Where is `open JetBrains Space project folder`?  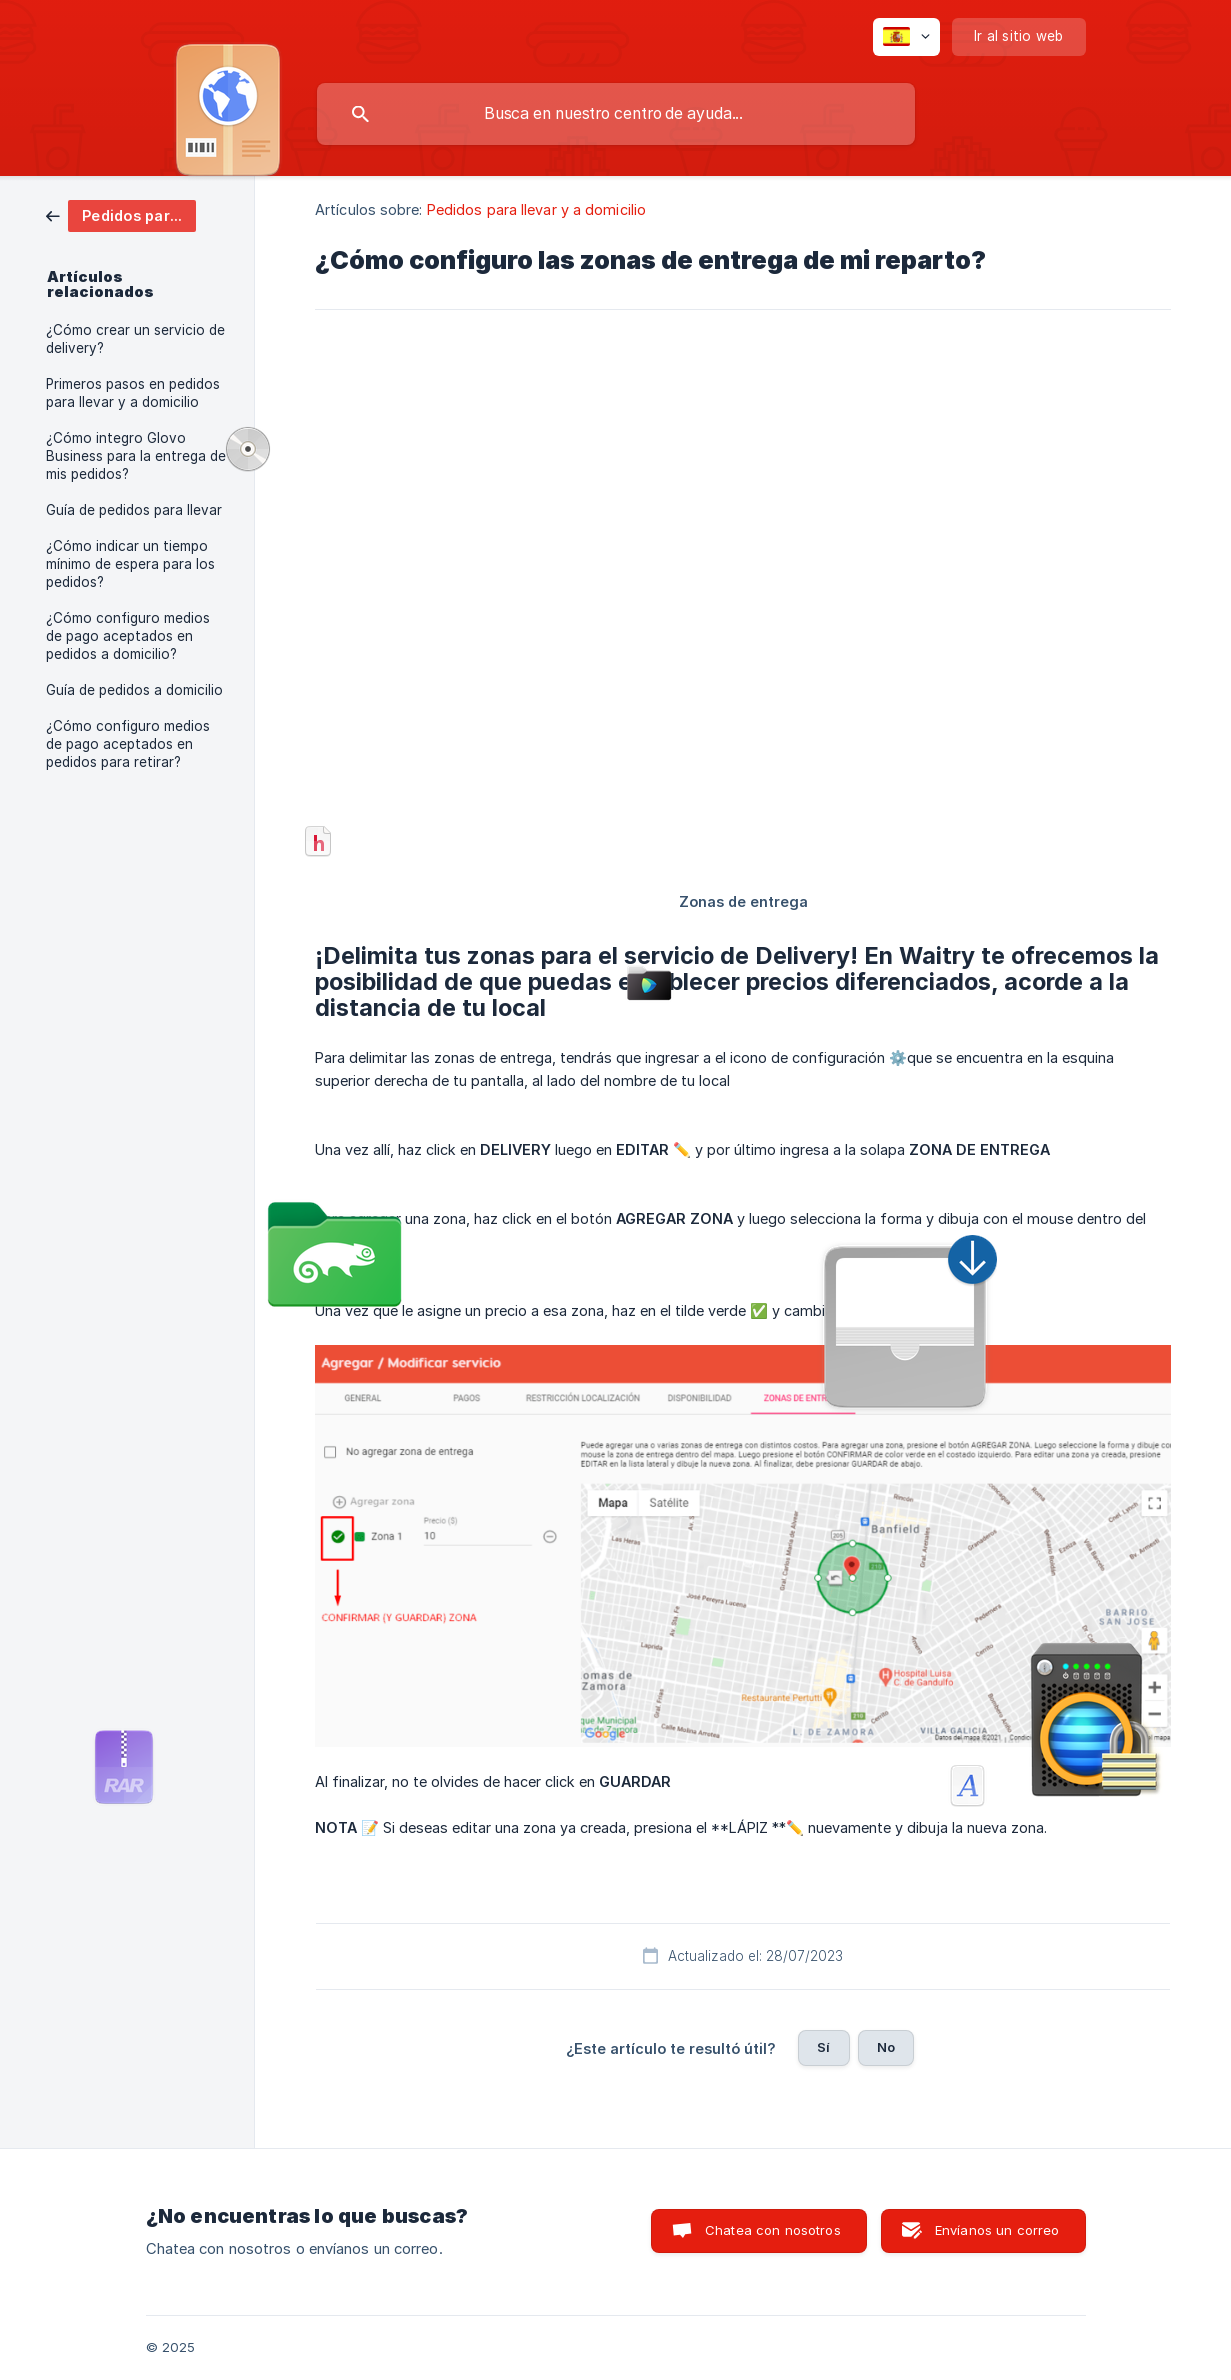 open JetBrains Space project folder is located at coordinates (649, 984).